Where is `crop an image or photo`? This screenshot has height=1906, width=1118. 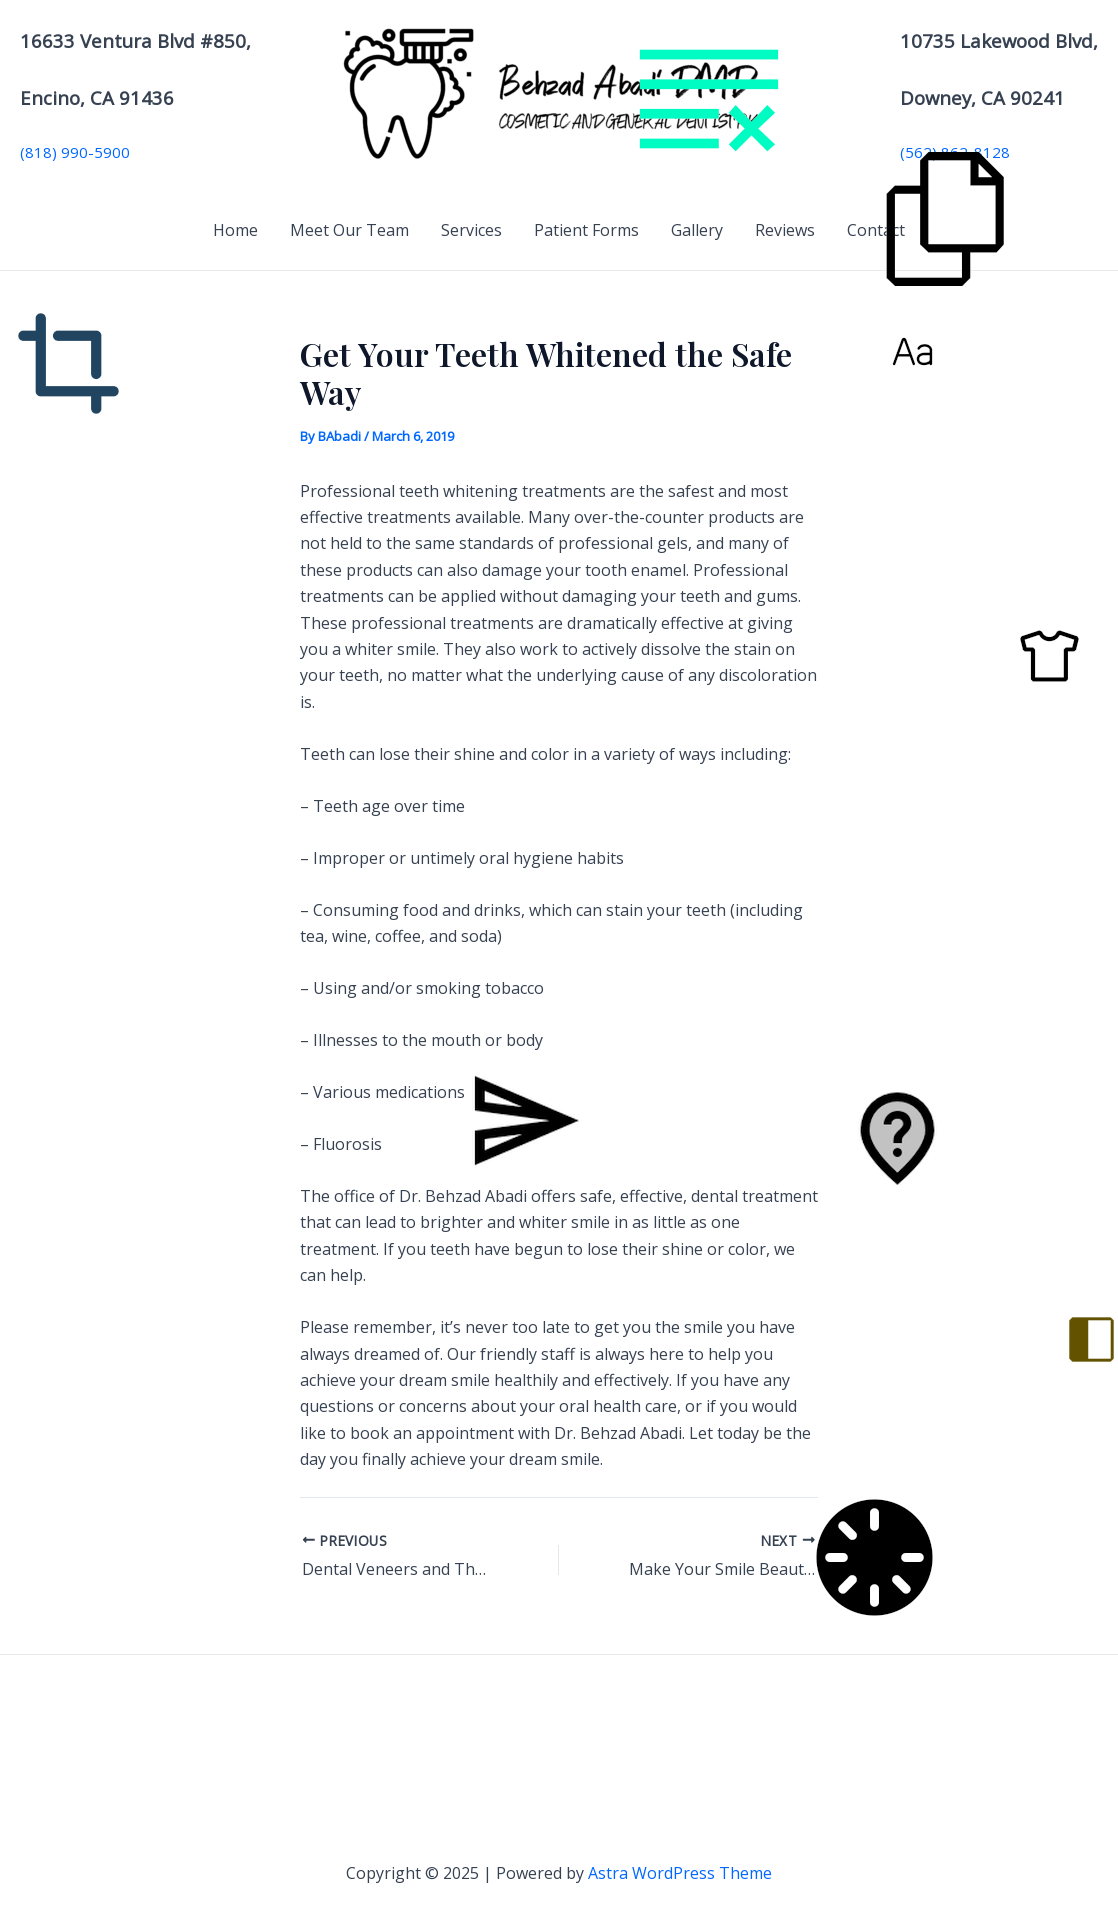 crop an image or photo is located at coordinates (68, 363).